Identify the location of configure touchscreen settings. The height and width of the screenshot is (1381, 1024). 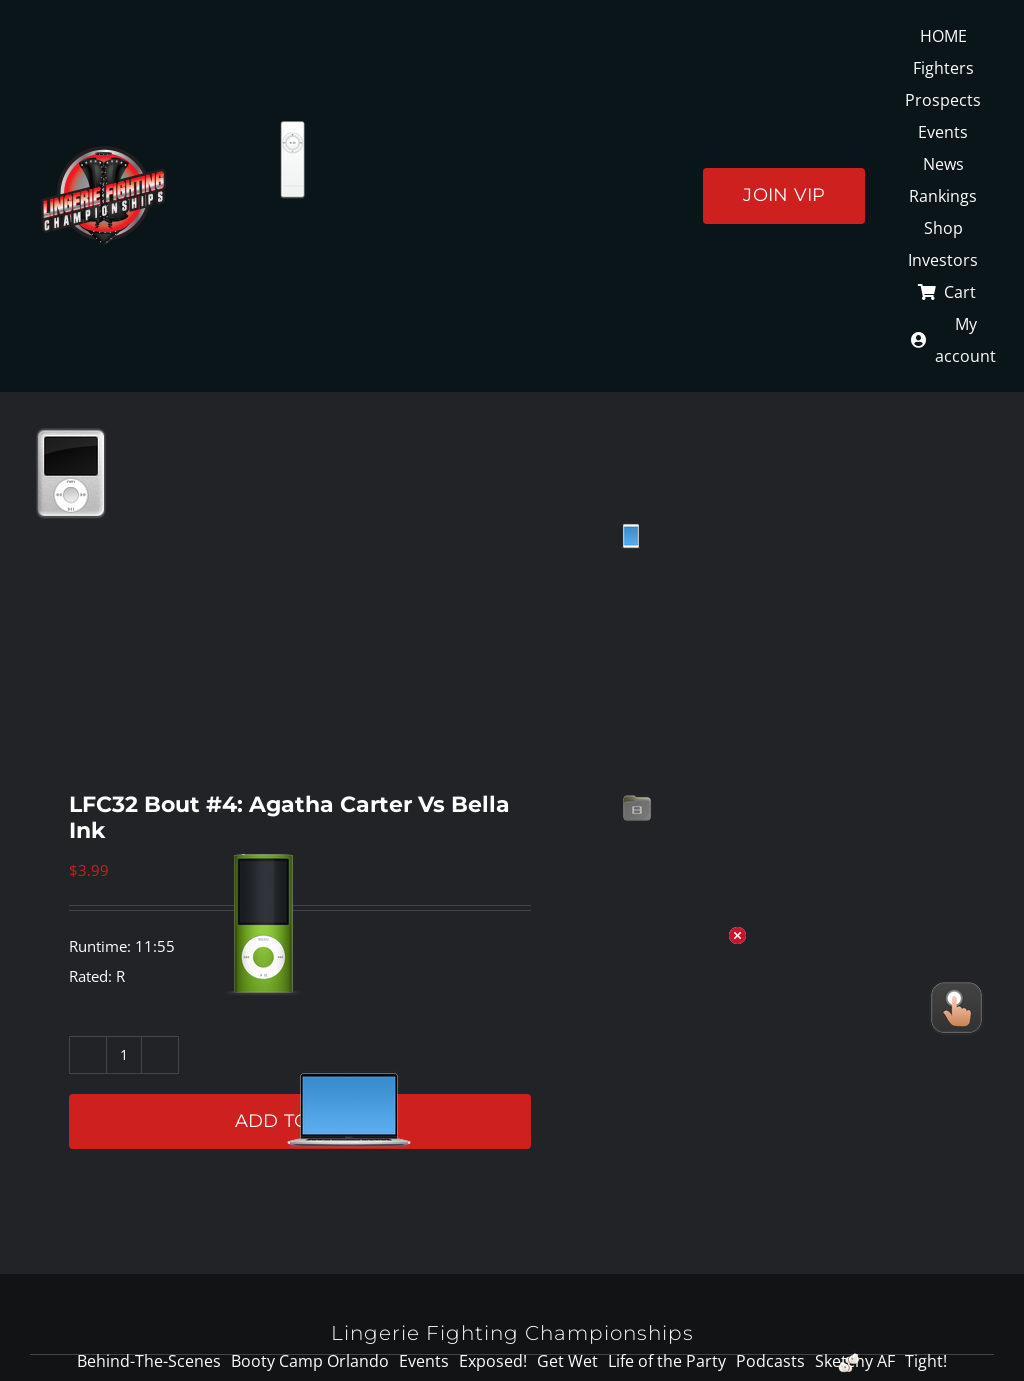
(956, 1008).